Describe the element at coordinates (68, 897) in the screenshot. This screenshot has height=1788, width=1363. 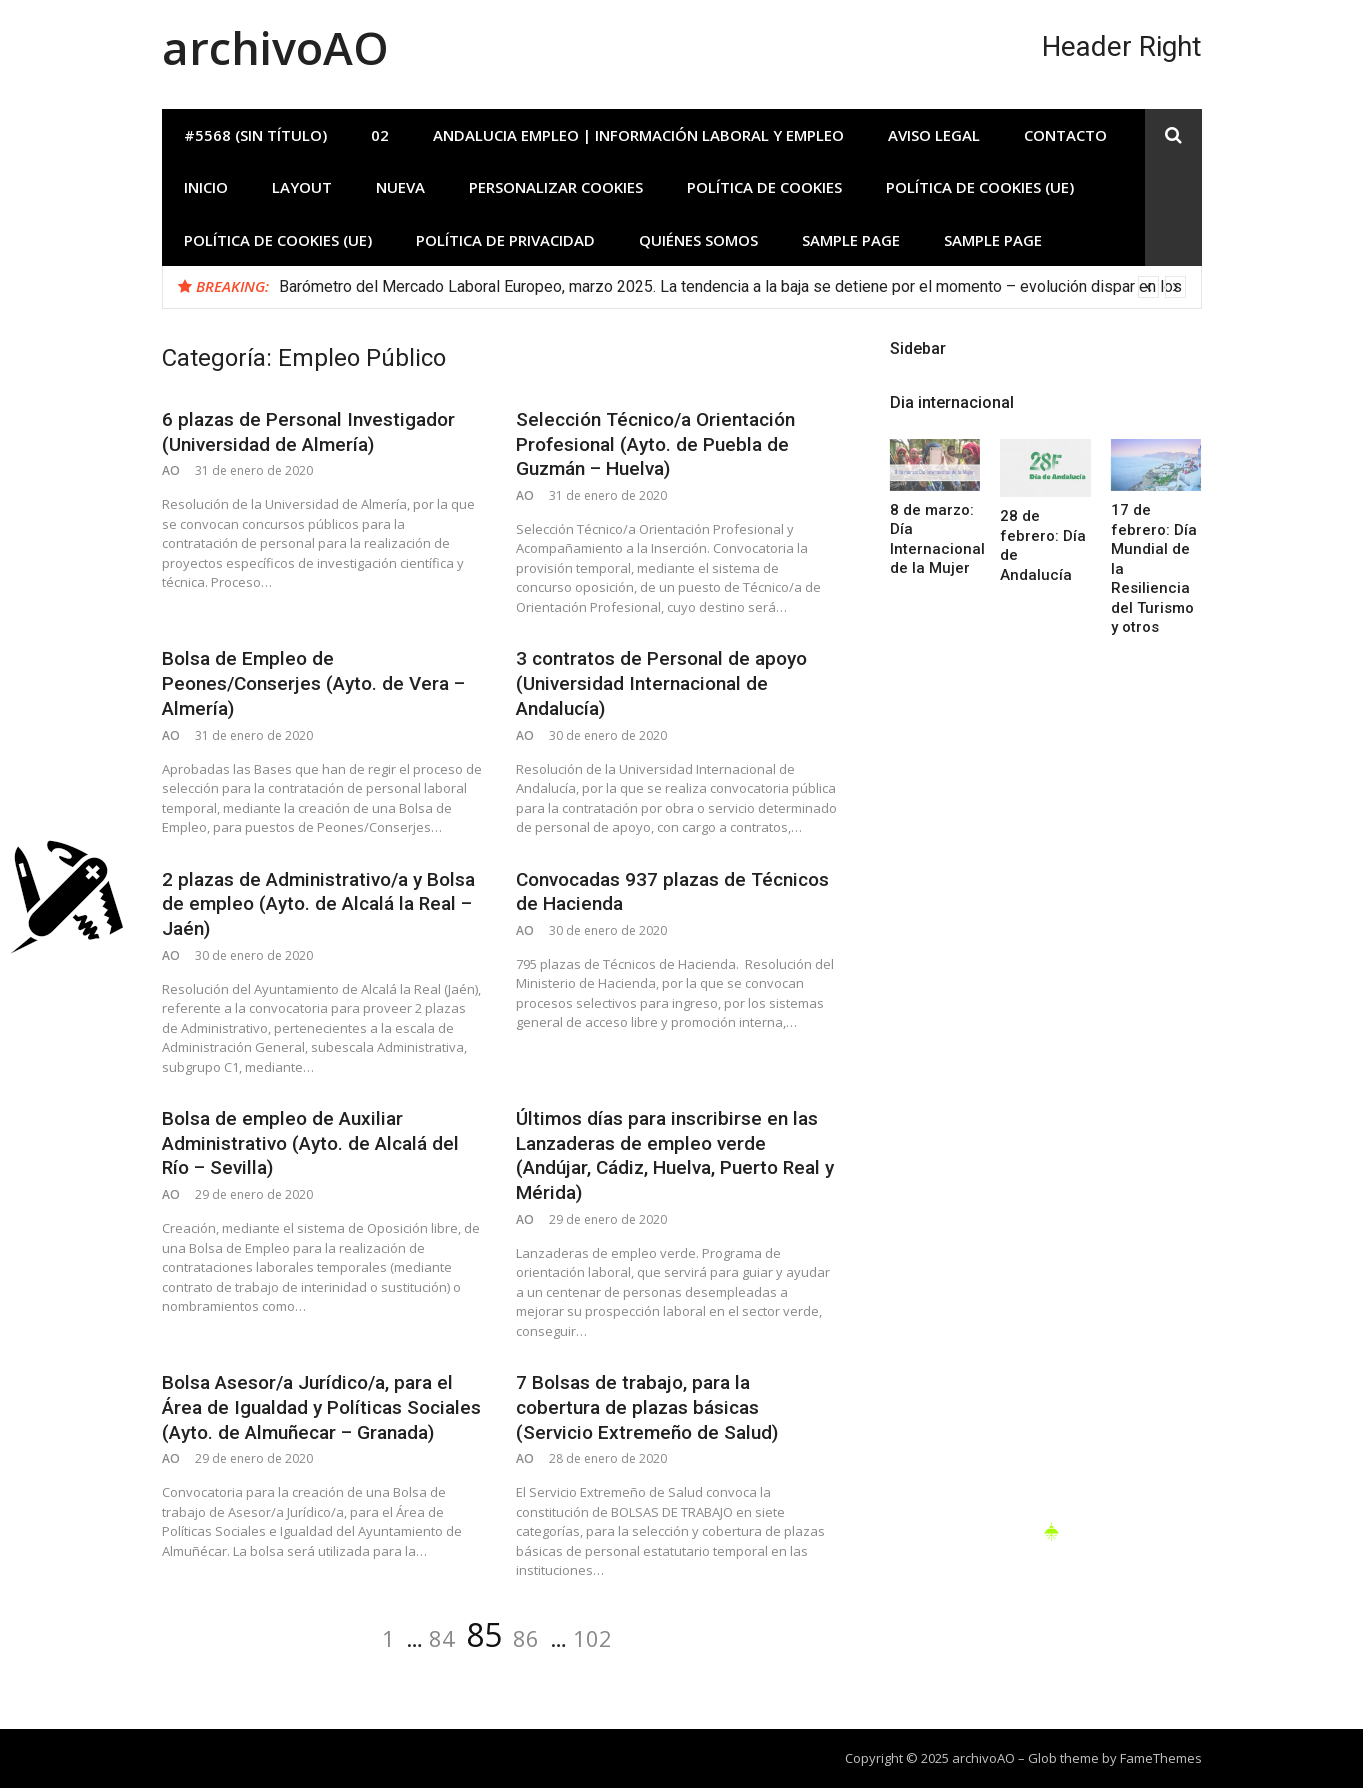
I see `access multi-tool or utility features` at that location.